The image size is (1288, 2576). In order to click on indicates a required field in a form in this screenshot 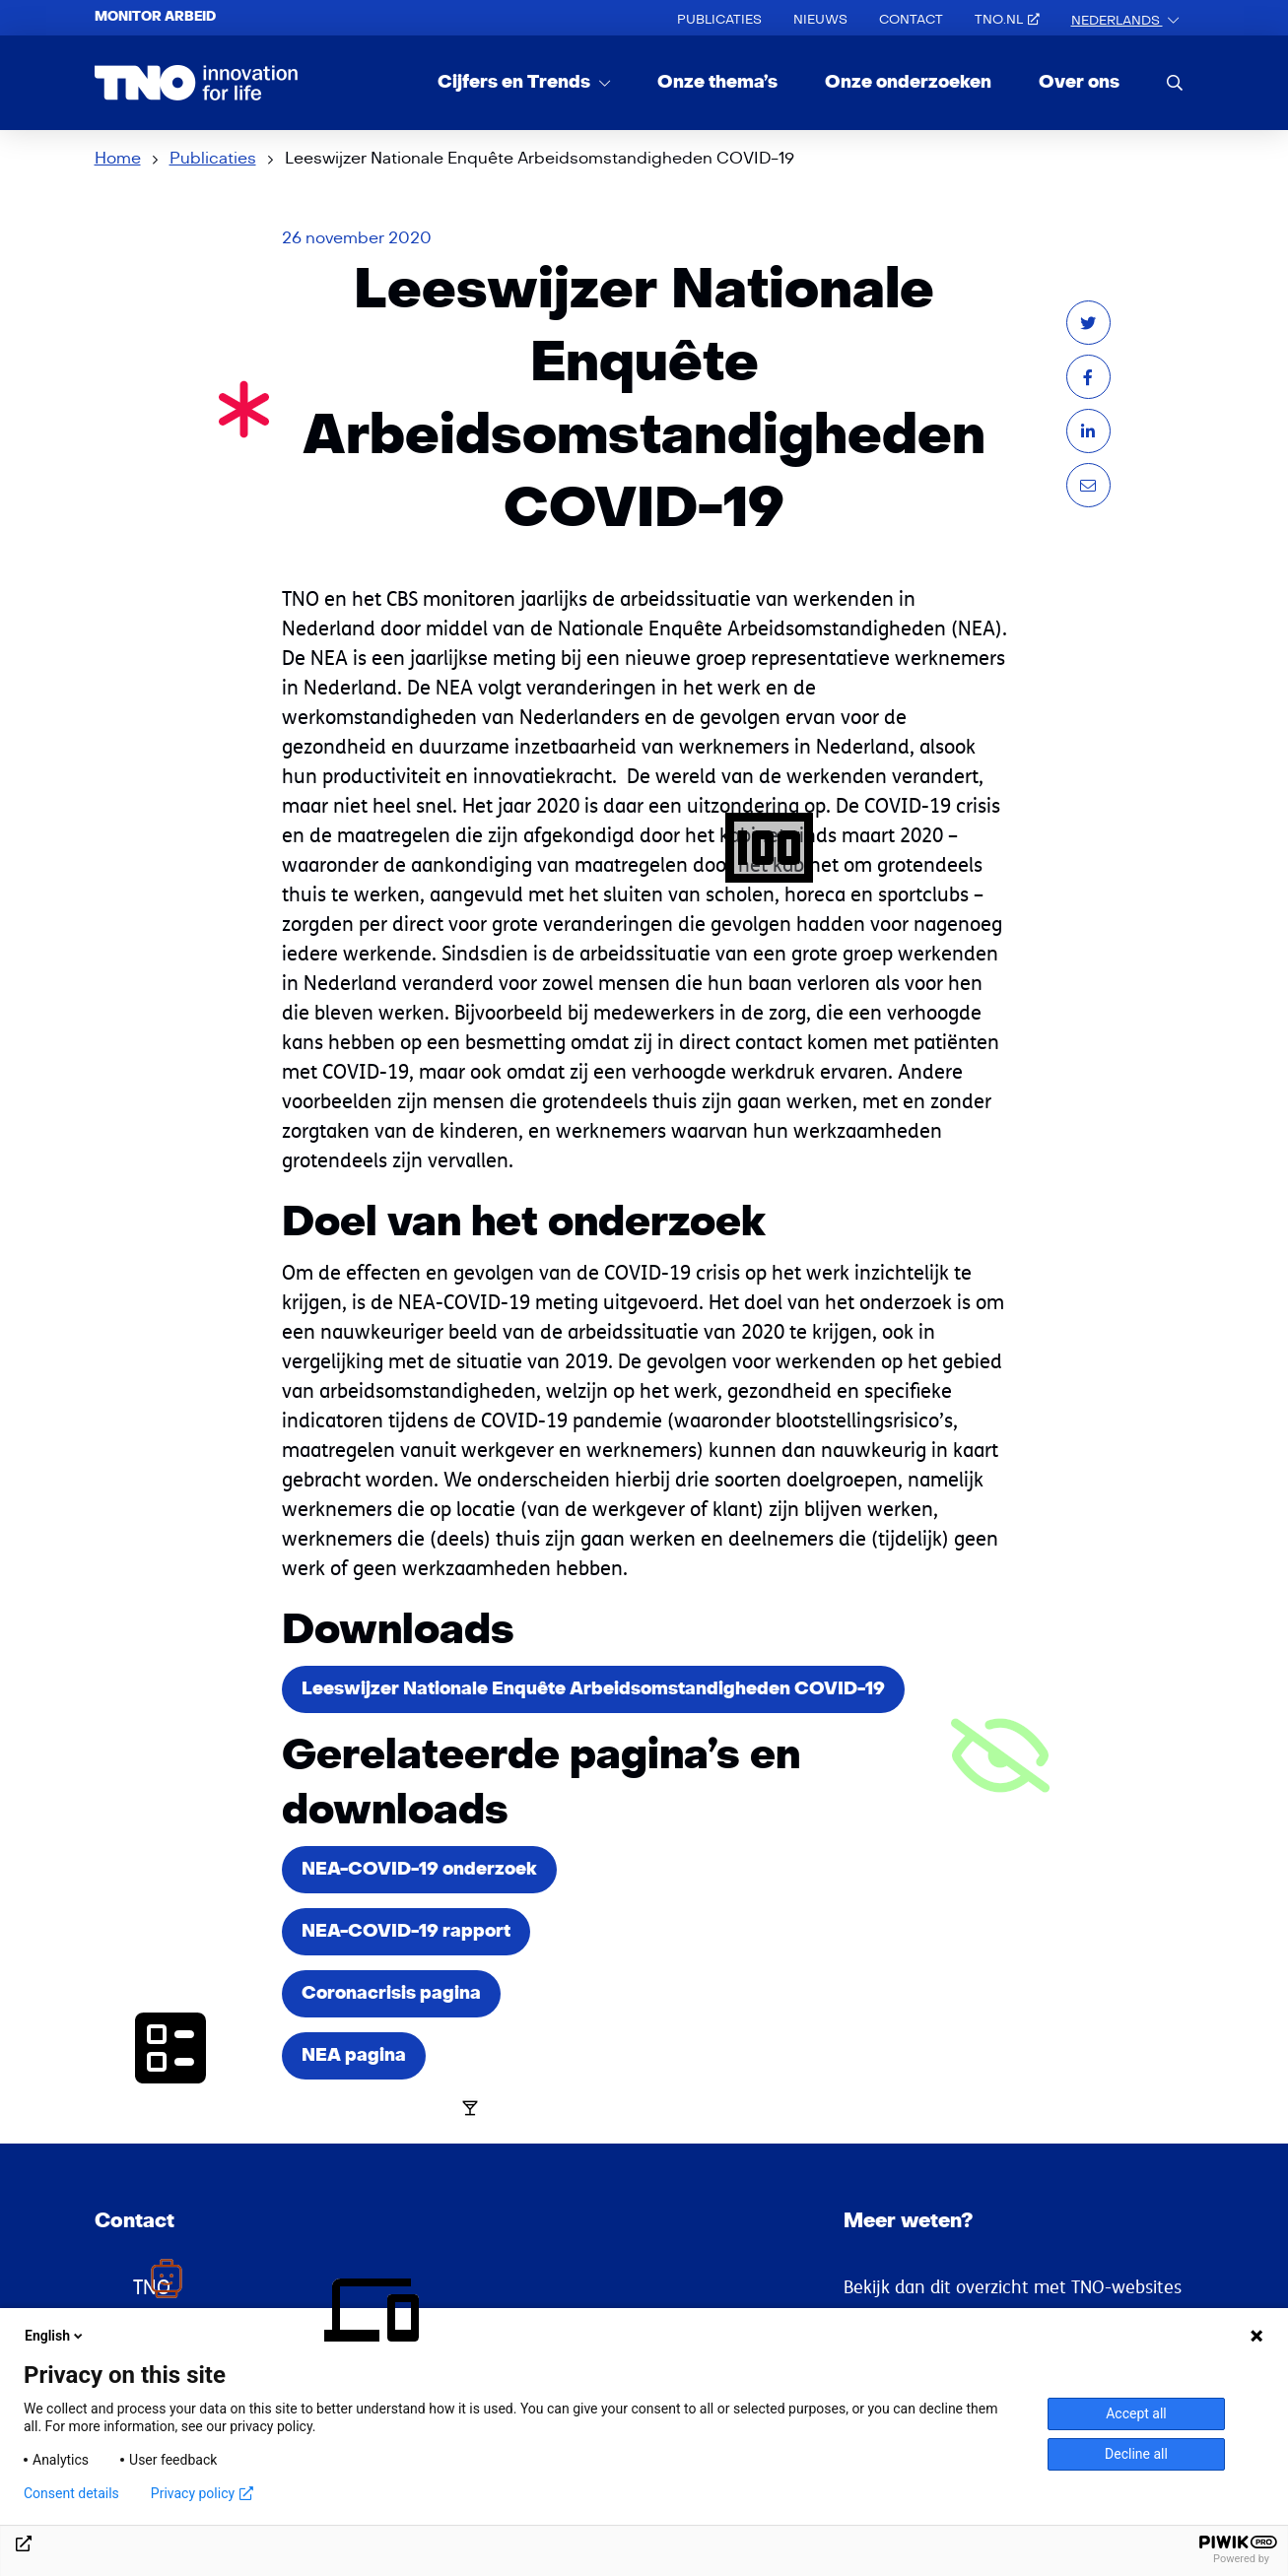, I will do `click(243, 409)`.